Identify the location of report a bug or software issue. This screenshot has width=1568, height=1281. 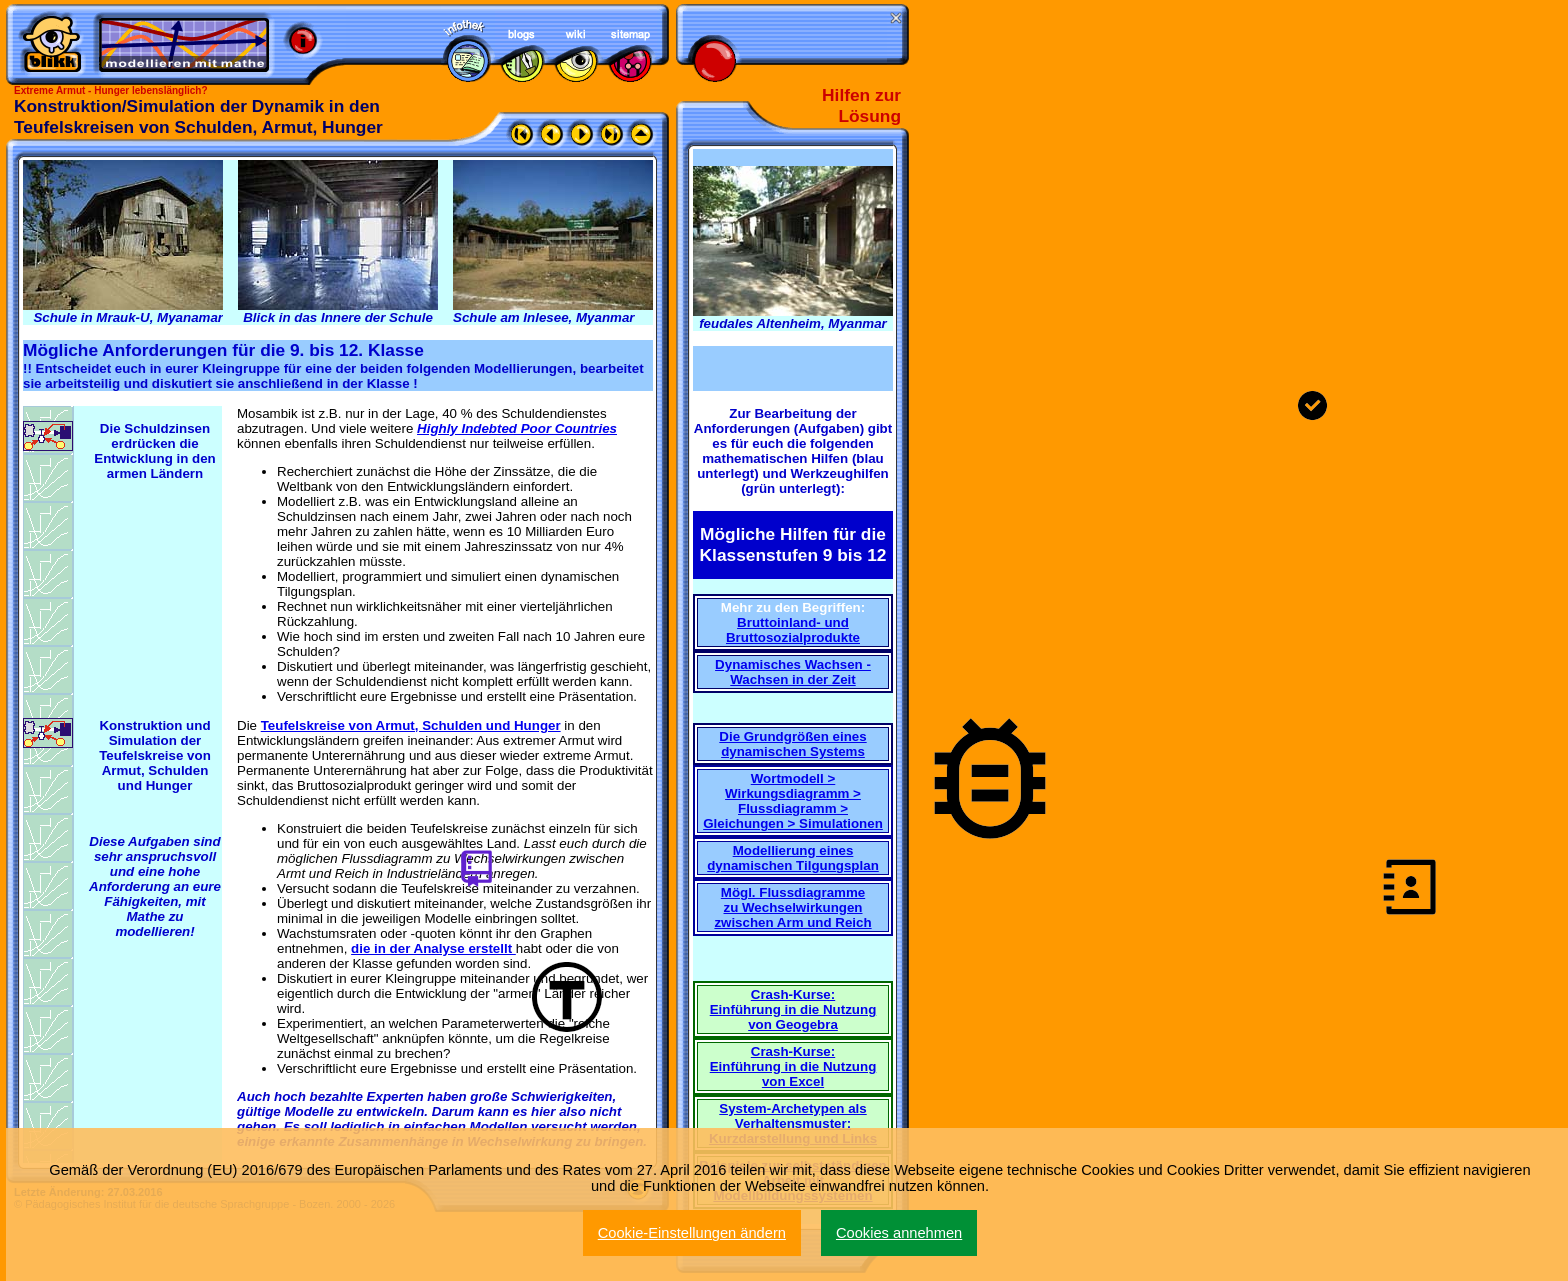
(990, 777).